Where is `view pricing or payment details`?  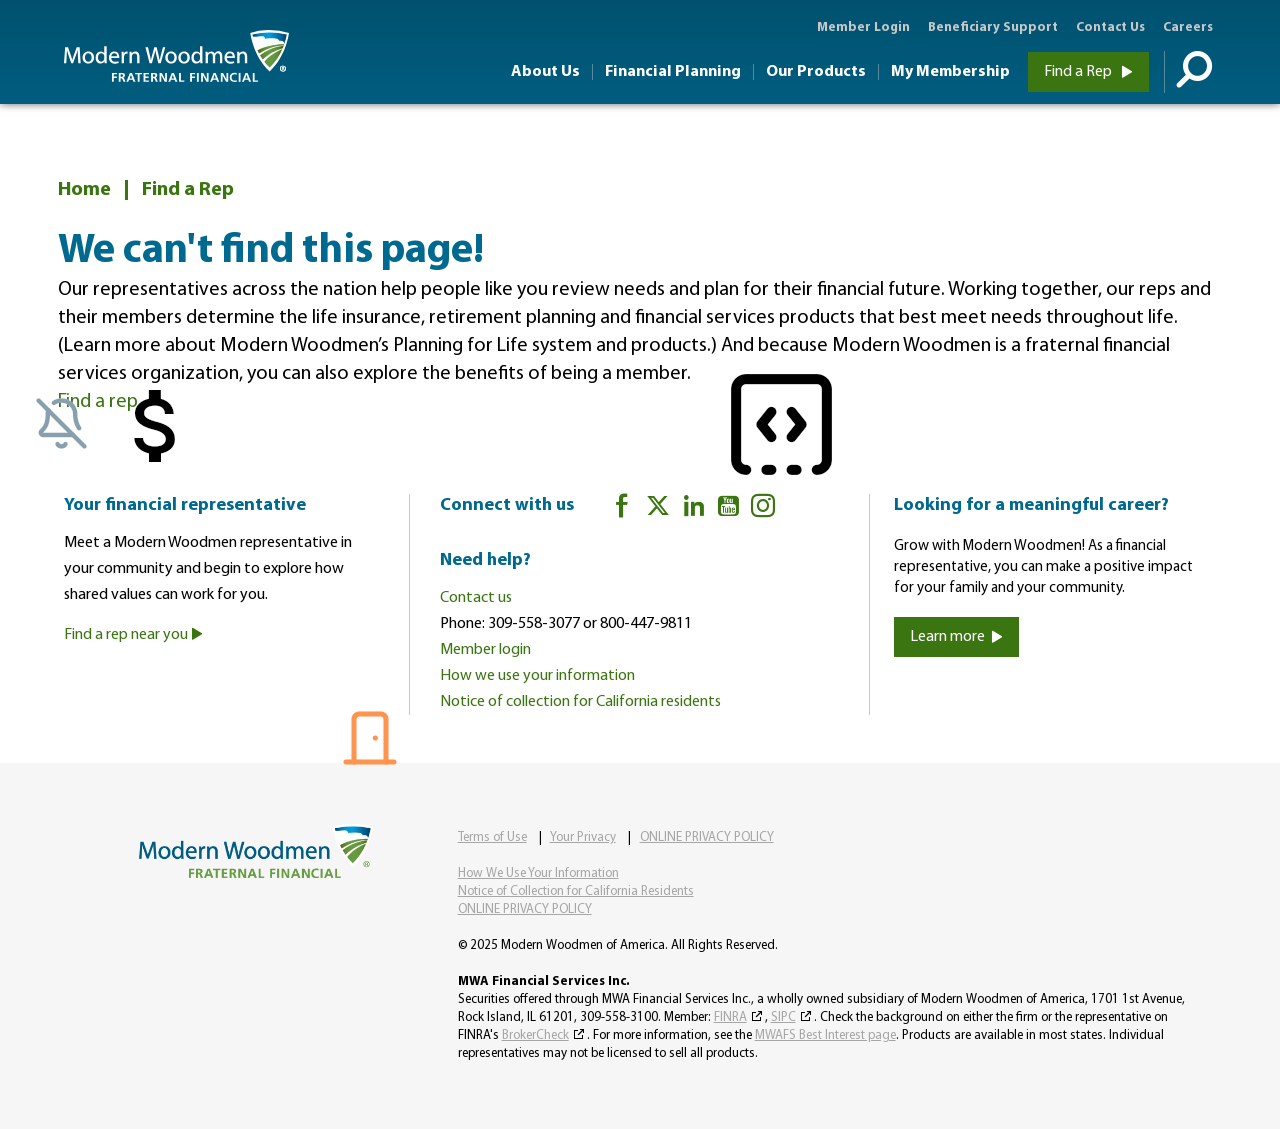
view pricing or payment details is located at coordinates (157, 426).